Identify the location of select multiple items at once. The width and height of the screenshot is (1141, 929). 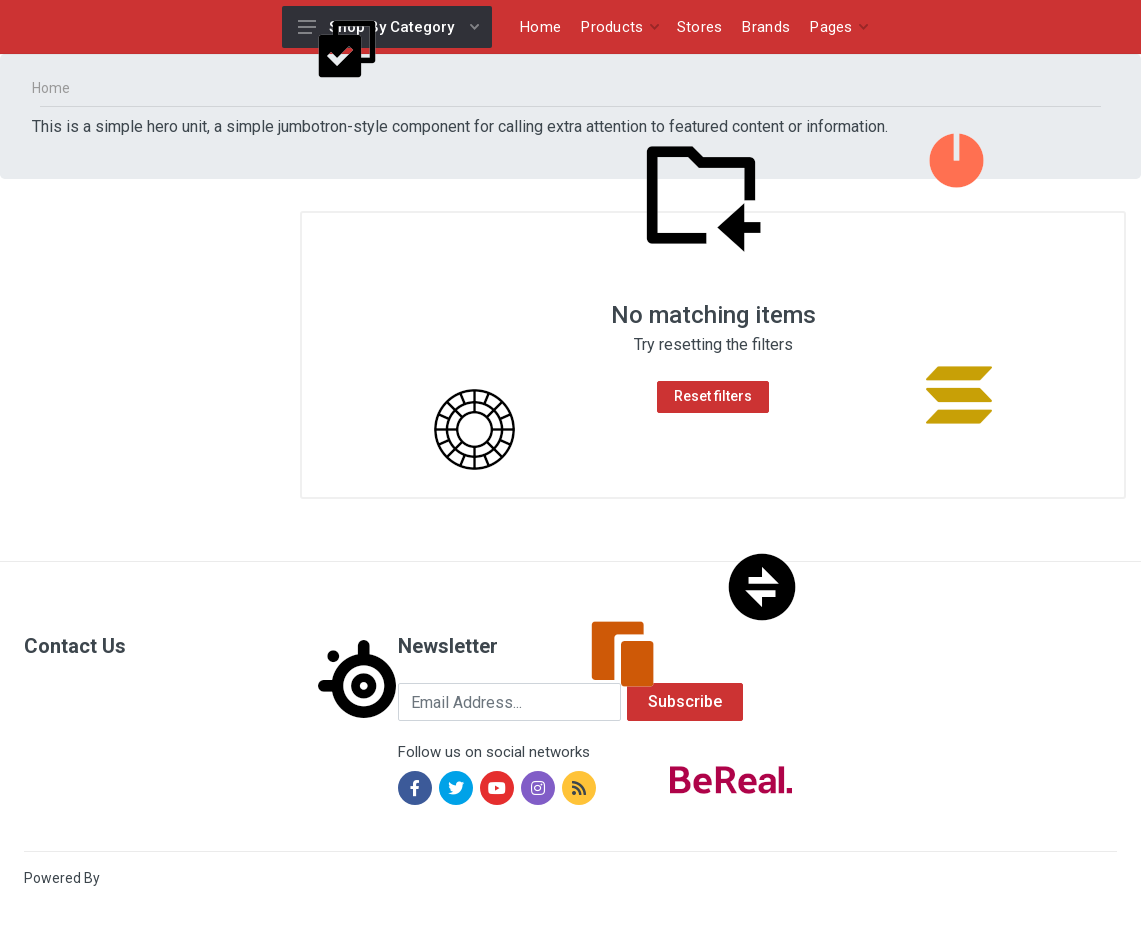
(347, 49).